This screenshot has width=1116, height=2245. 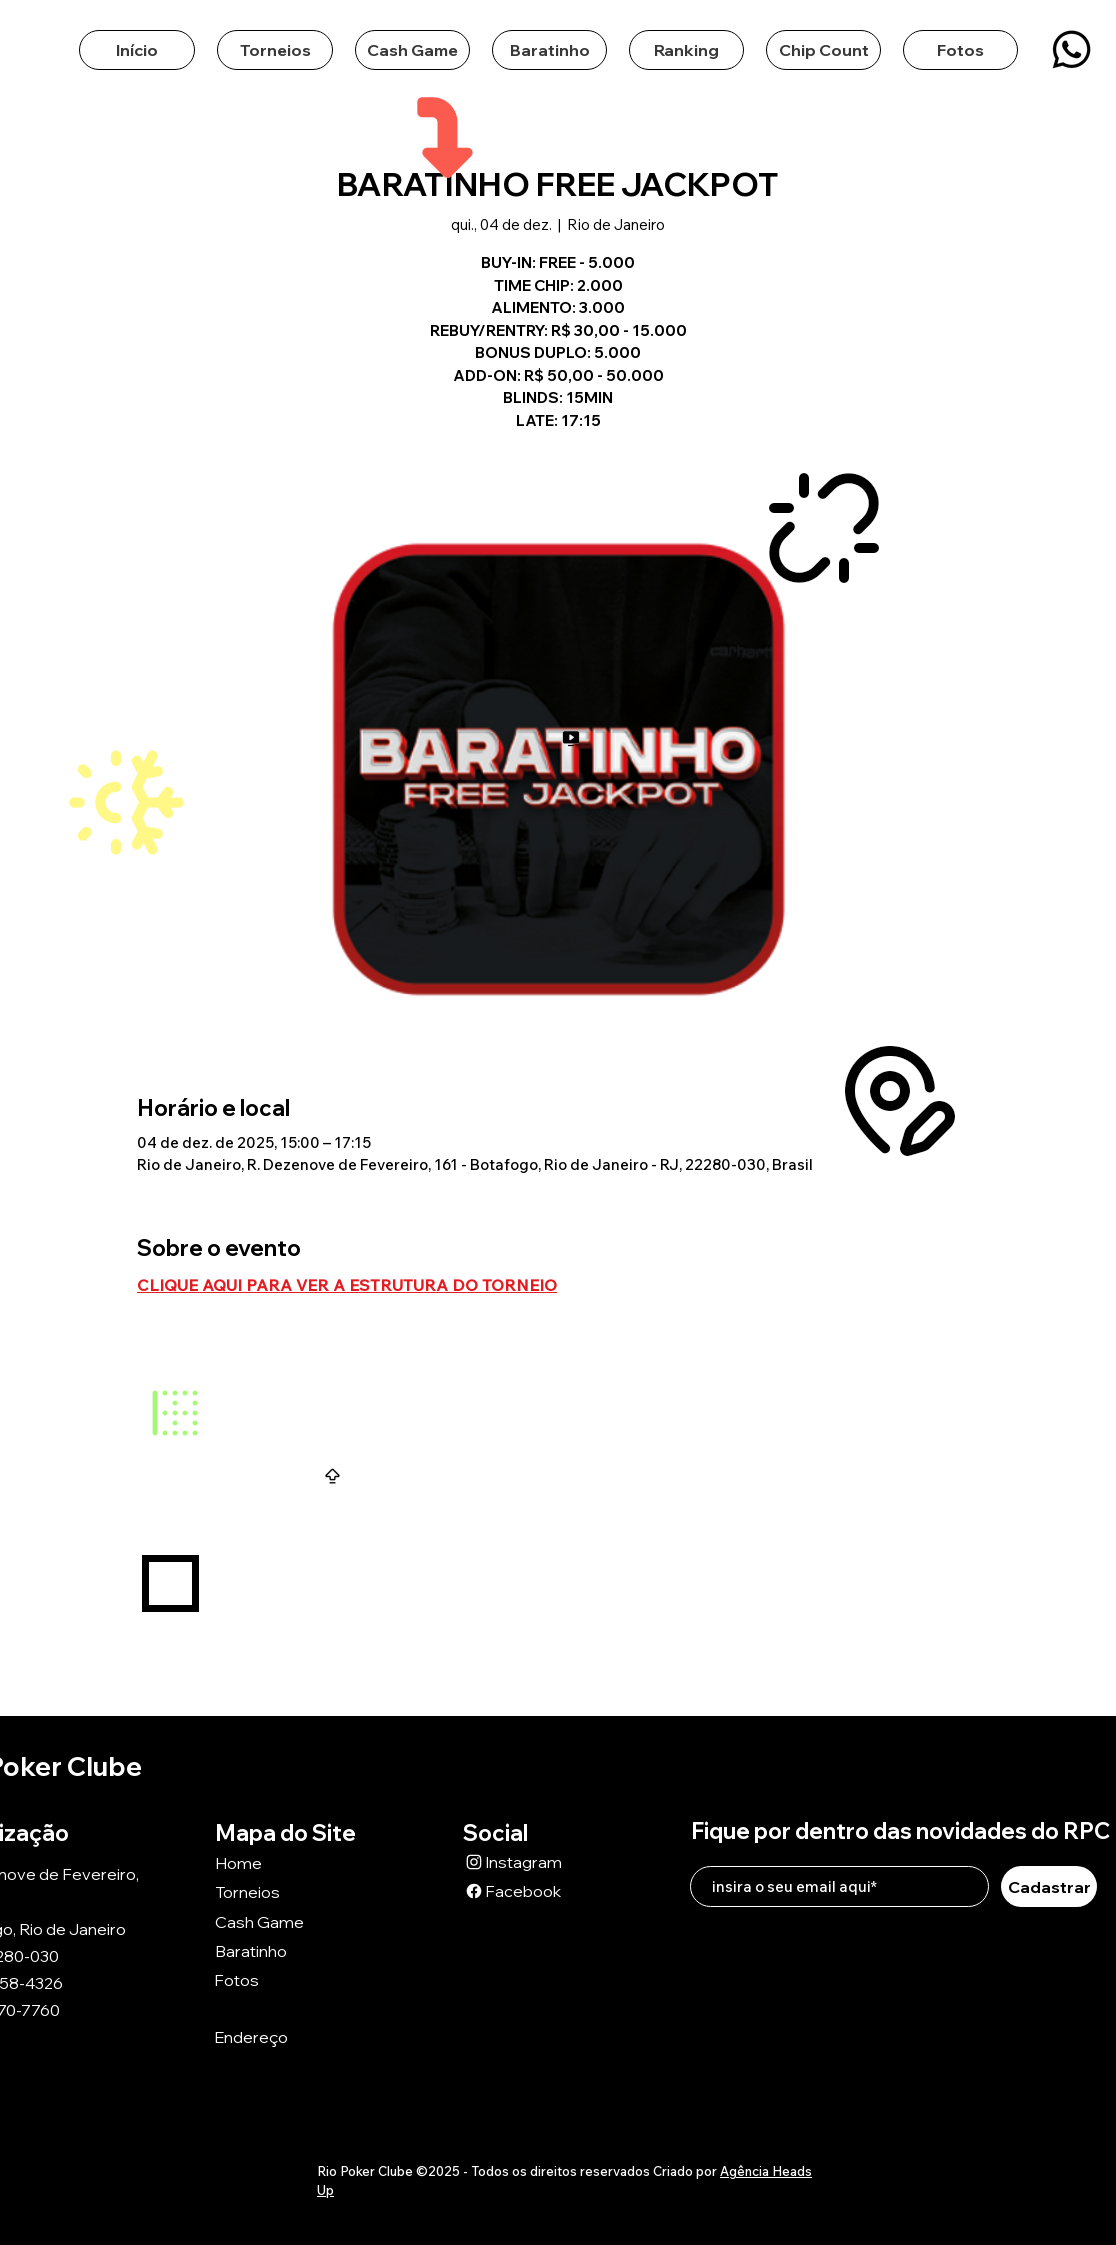 I want to click on edit a saved location, so click(x=900, y=1101).